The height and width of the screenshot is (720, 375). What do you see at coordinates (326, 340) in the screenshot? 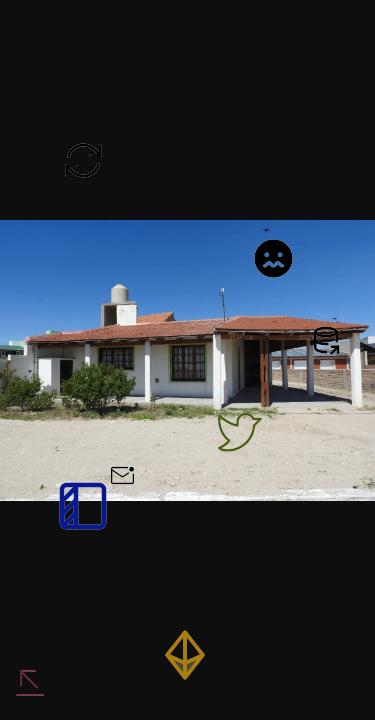
I see `share database with others` at bounding box center [326, 340].